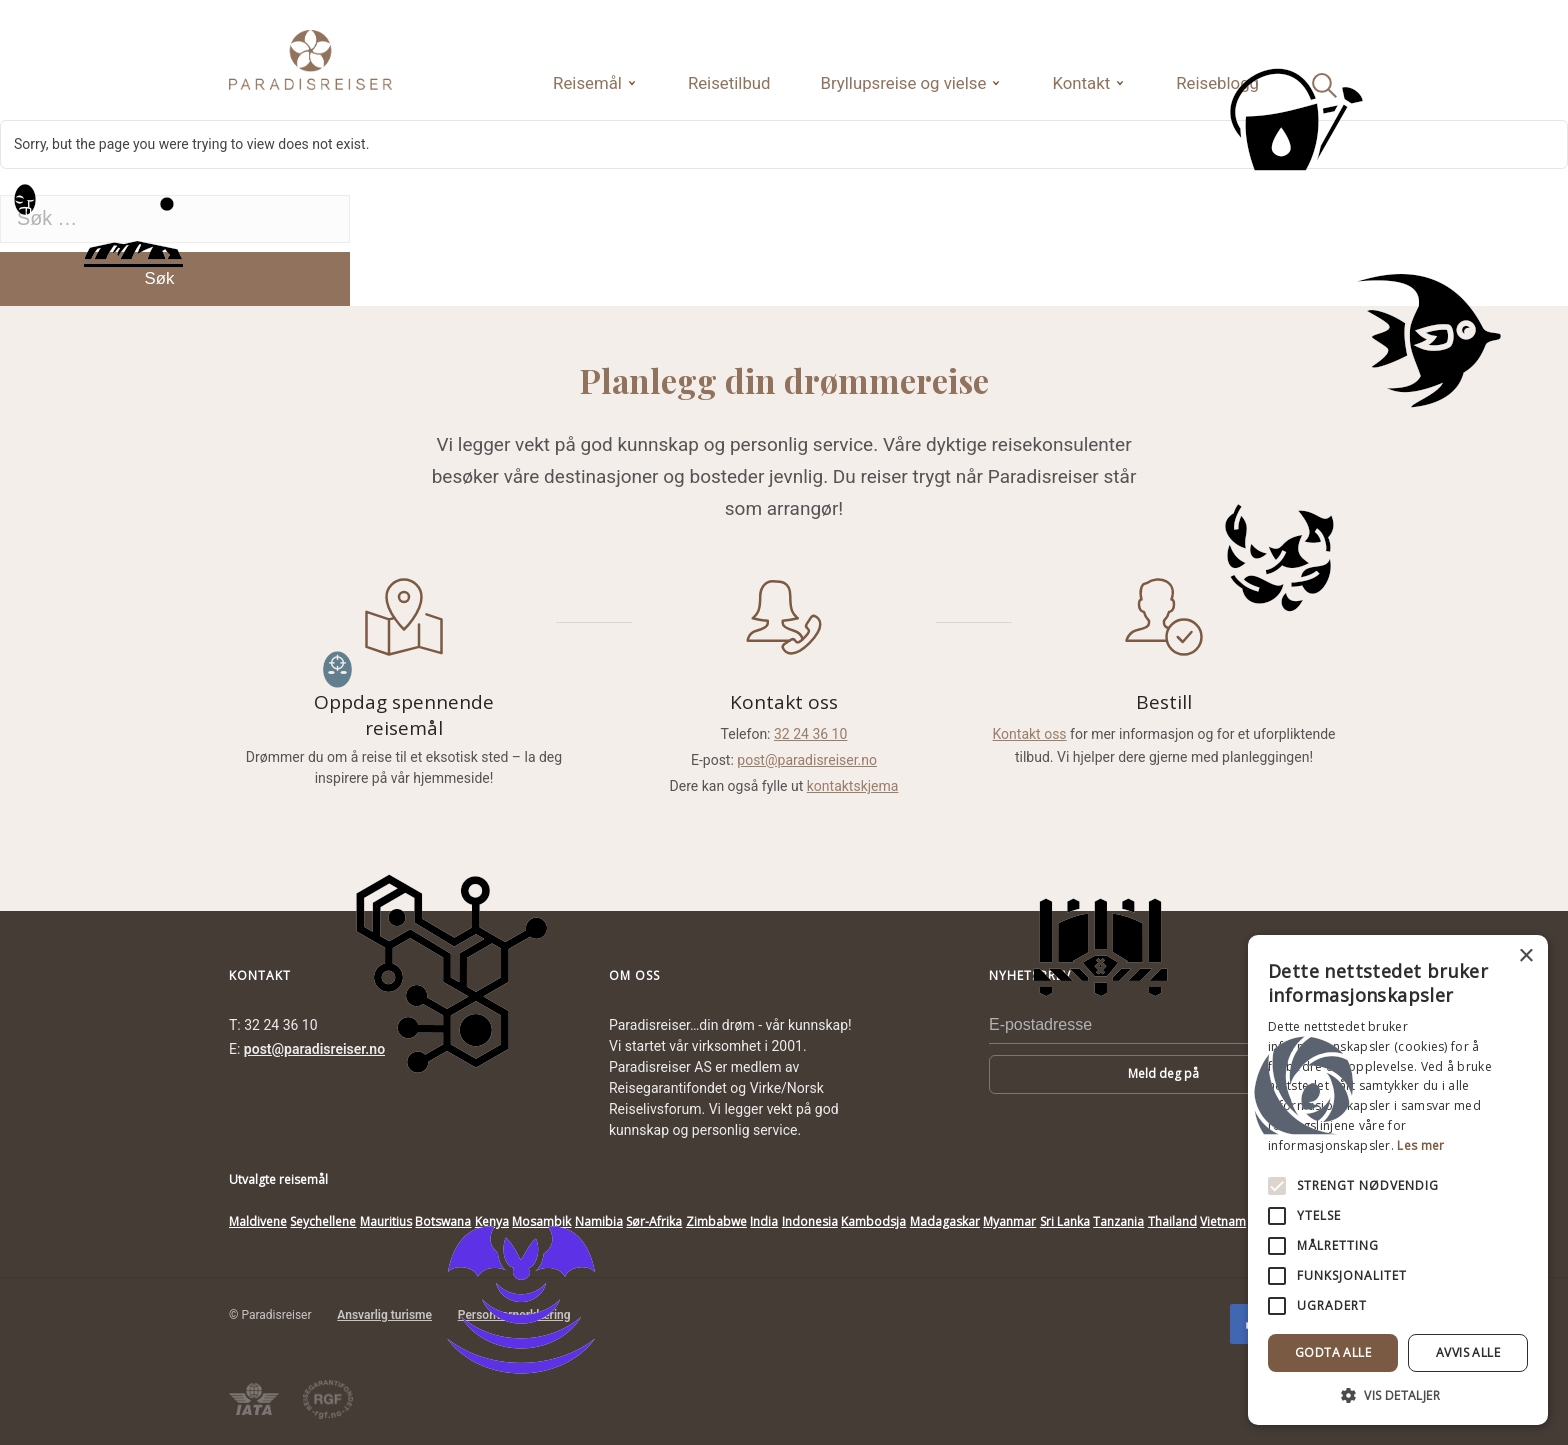 The image size is (1568, 1445). What do you see at coordinates (133, 237) in the screenshot?
I see `uluru landmark or australian destination` at bounding box center [133, 237].